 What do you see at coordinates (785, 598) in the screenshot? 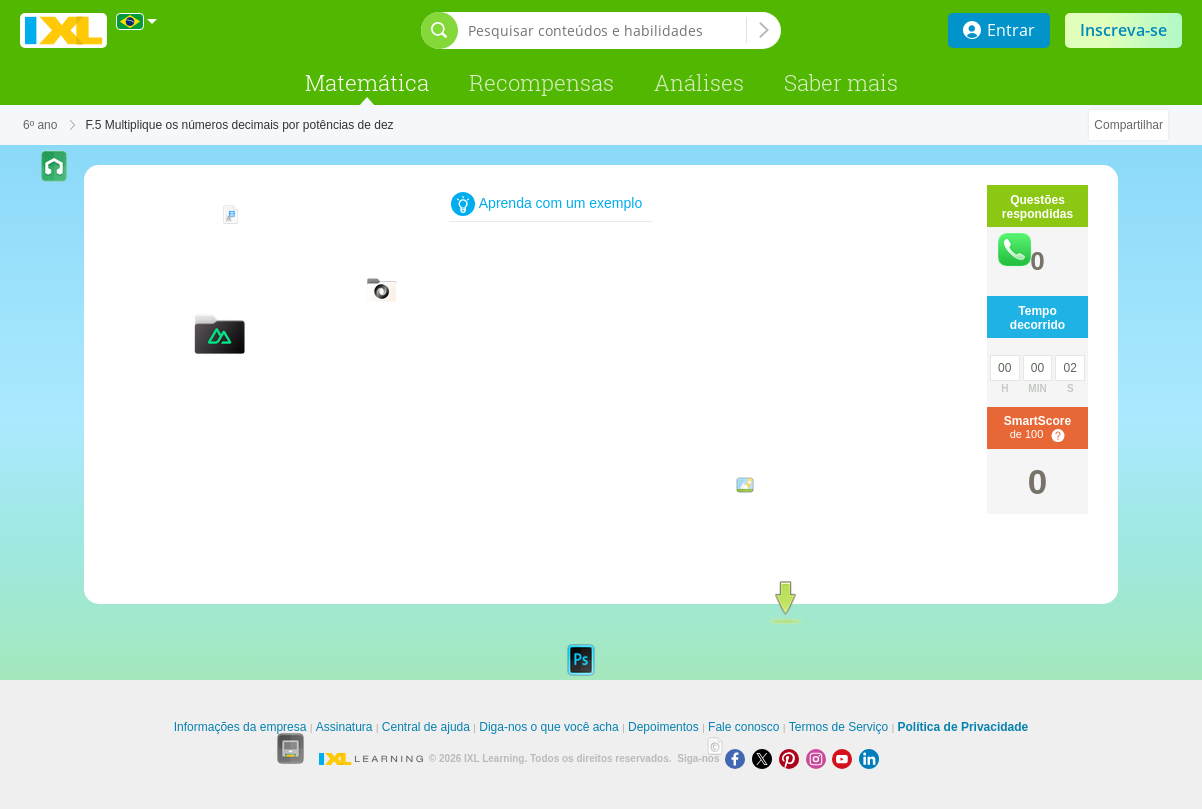
I see `save the current file or document` at bounding box center [785, 598].